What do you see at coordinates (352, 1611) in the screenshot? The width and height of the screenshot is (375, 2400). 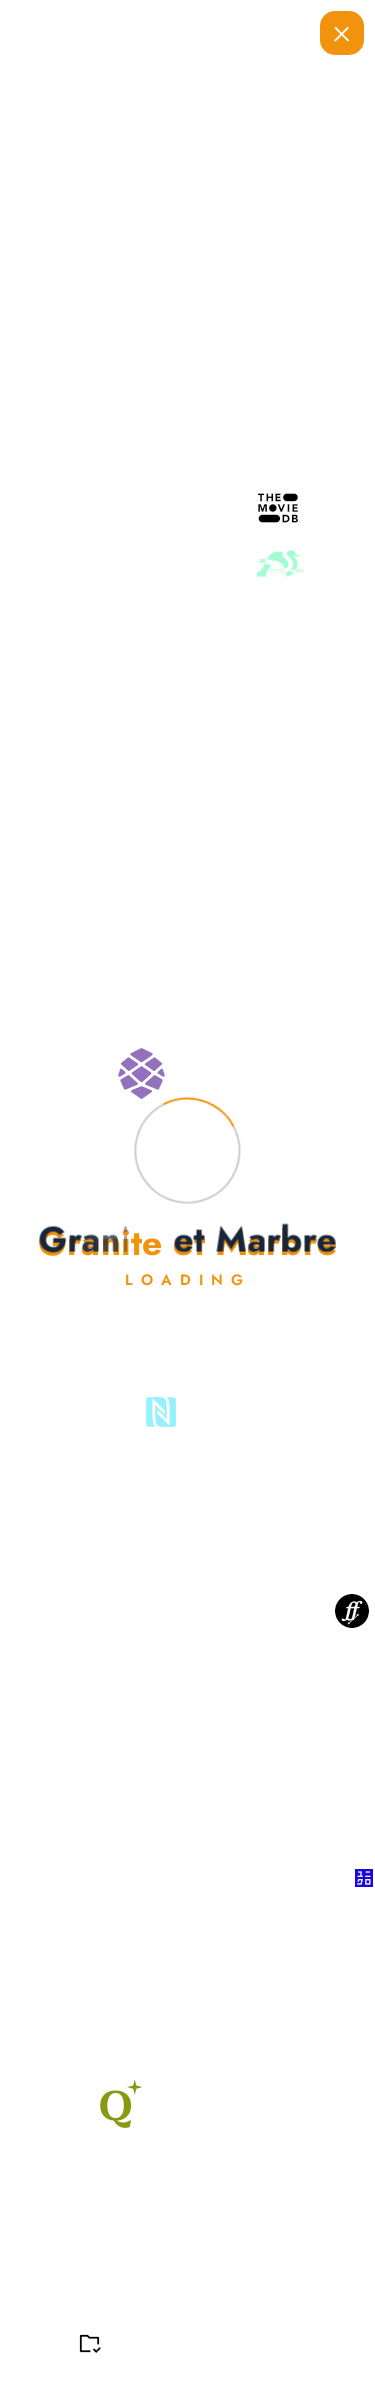 I see `open FontForge font editor application` at bounding box center [352, 1611].